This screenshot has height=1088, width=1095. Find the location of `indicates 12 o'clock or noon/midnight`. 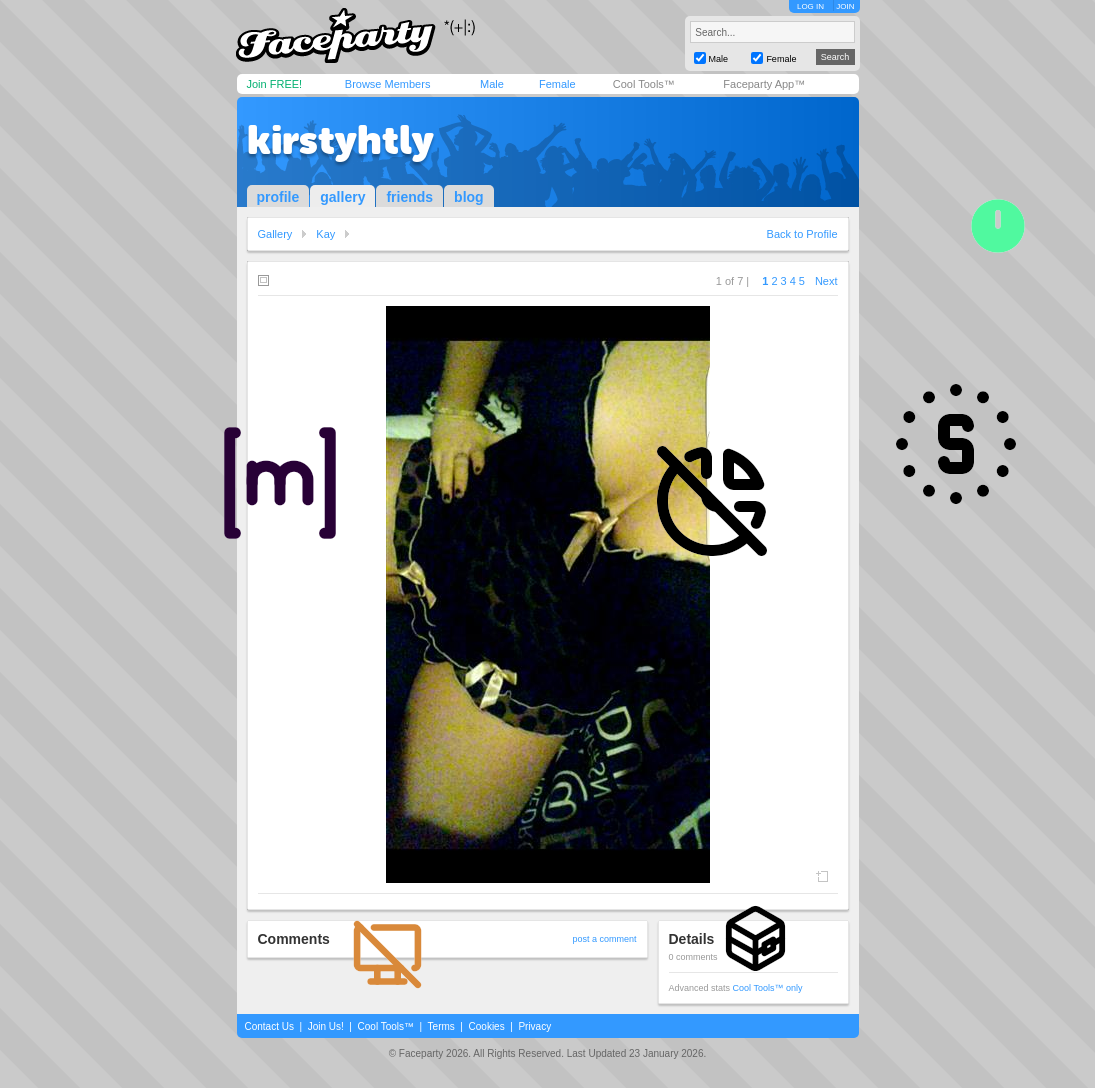

indicates 12 o'clock or noon/midnight is located at coordinates (998, 226).